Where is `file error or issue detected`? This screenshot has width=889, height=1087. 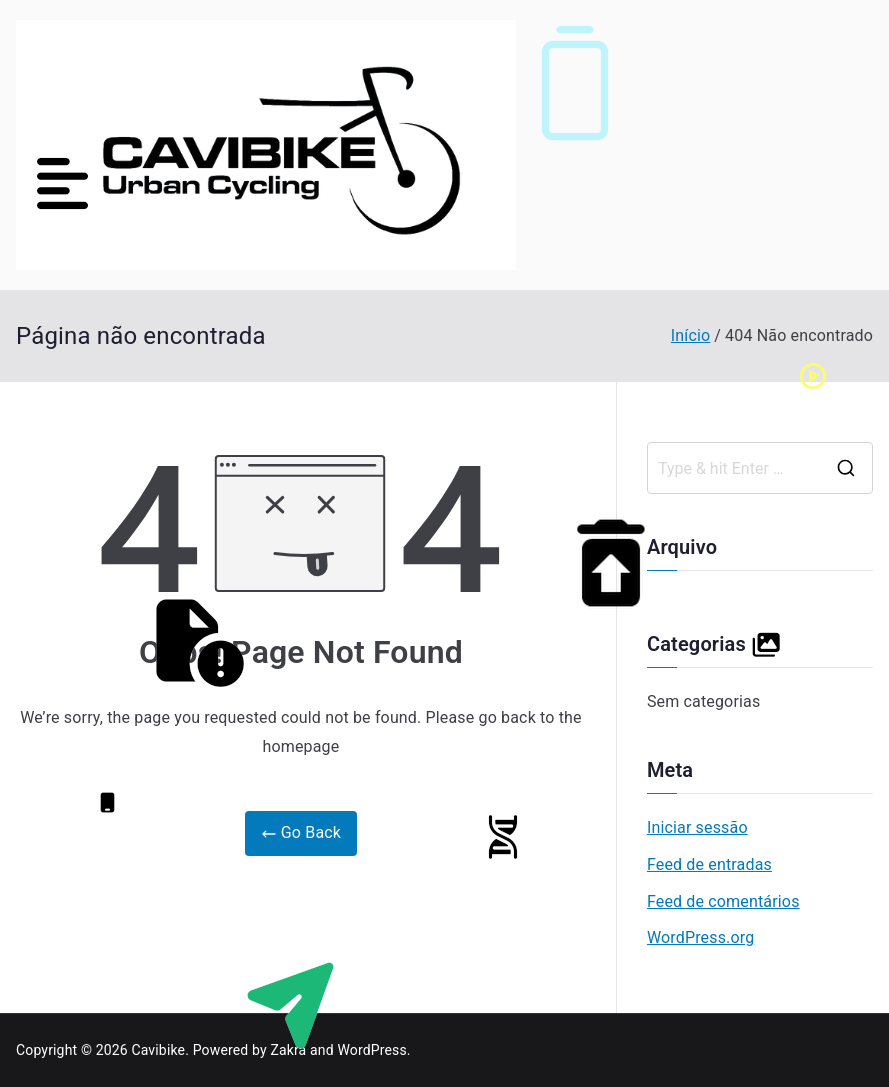
file error or issue detected is located at coordinates (197, 640).